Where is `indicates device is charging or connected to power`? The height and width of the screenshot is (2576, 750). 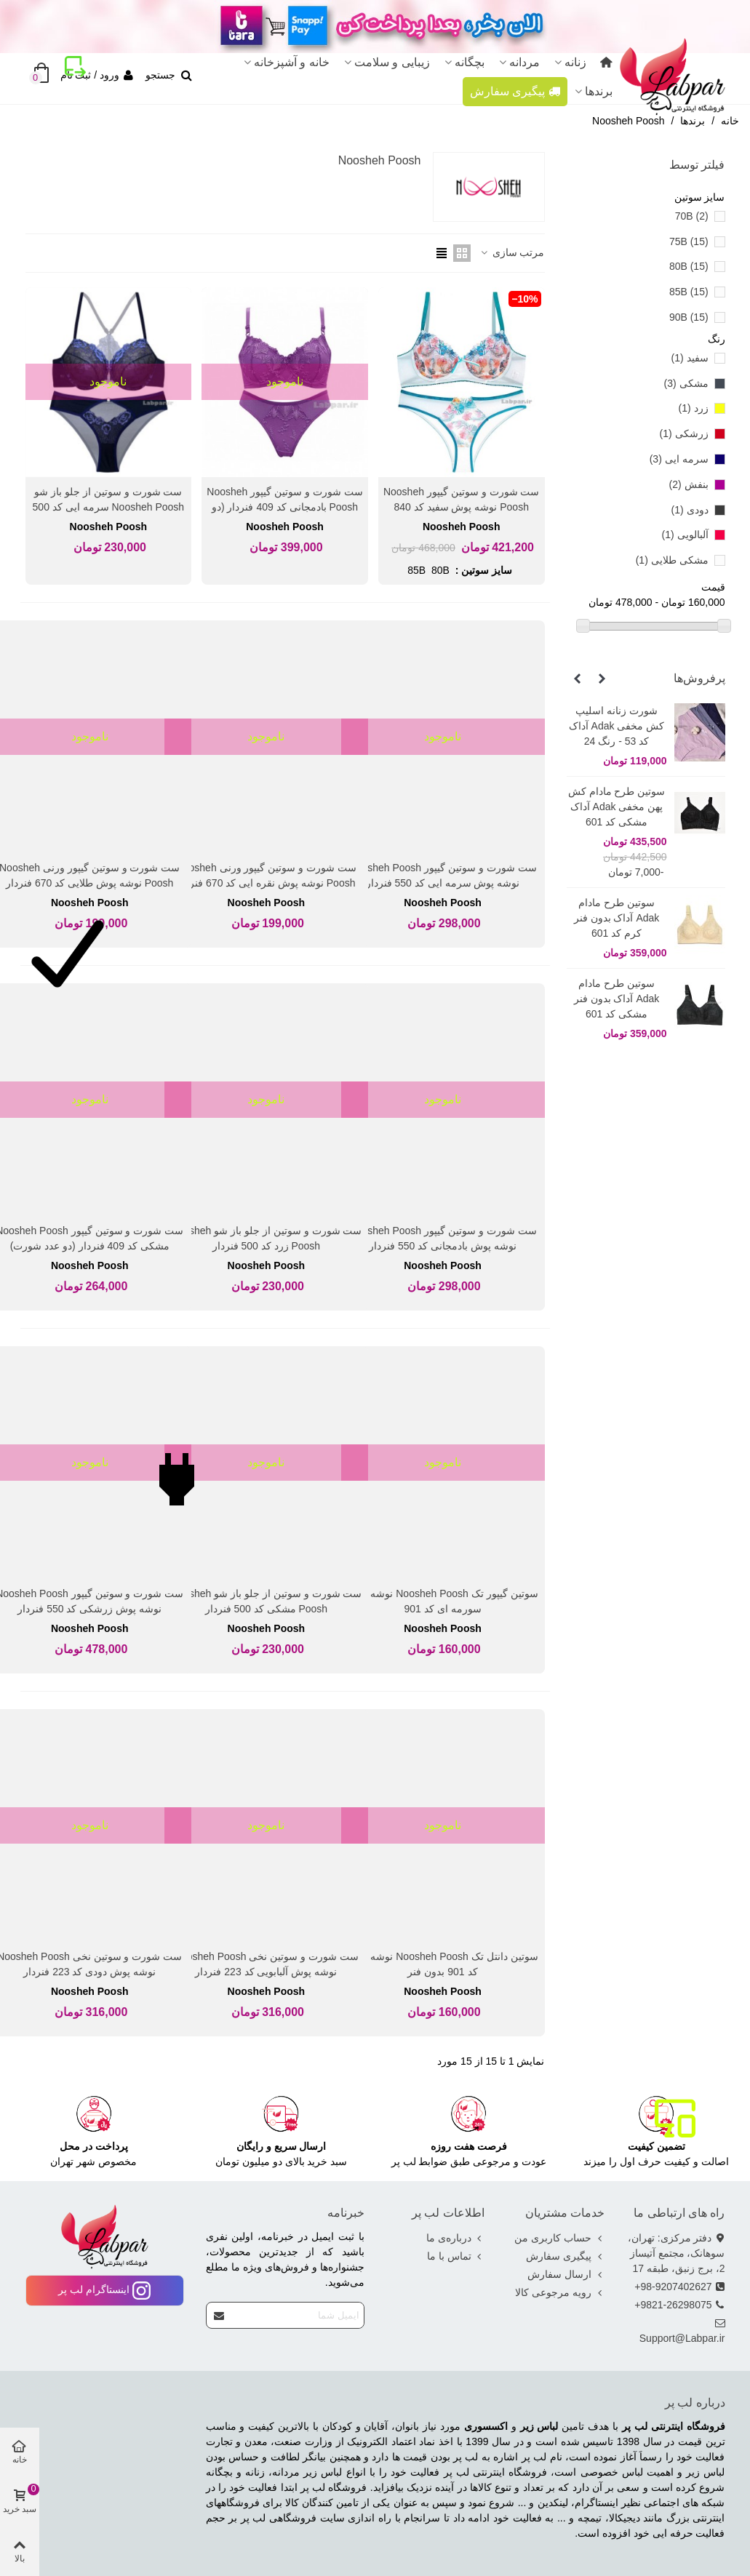 indicates device is charging or connected to power is located at coordinates (177, 1479).